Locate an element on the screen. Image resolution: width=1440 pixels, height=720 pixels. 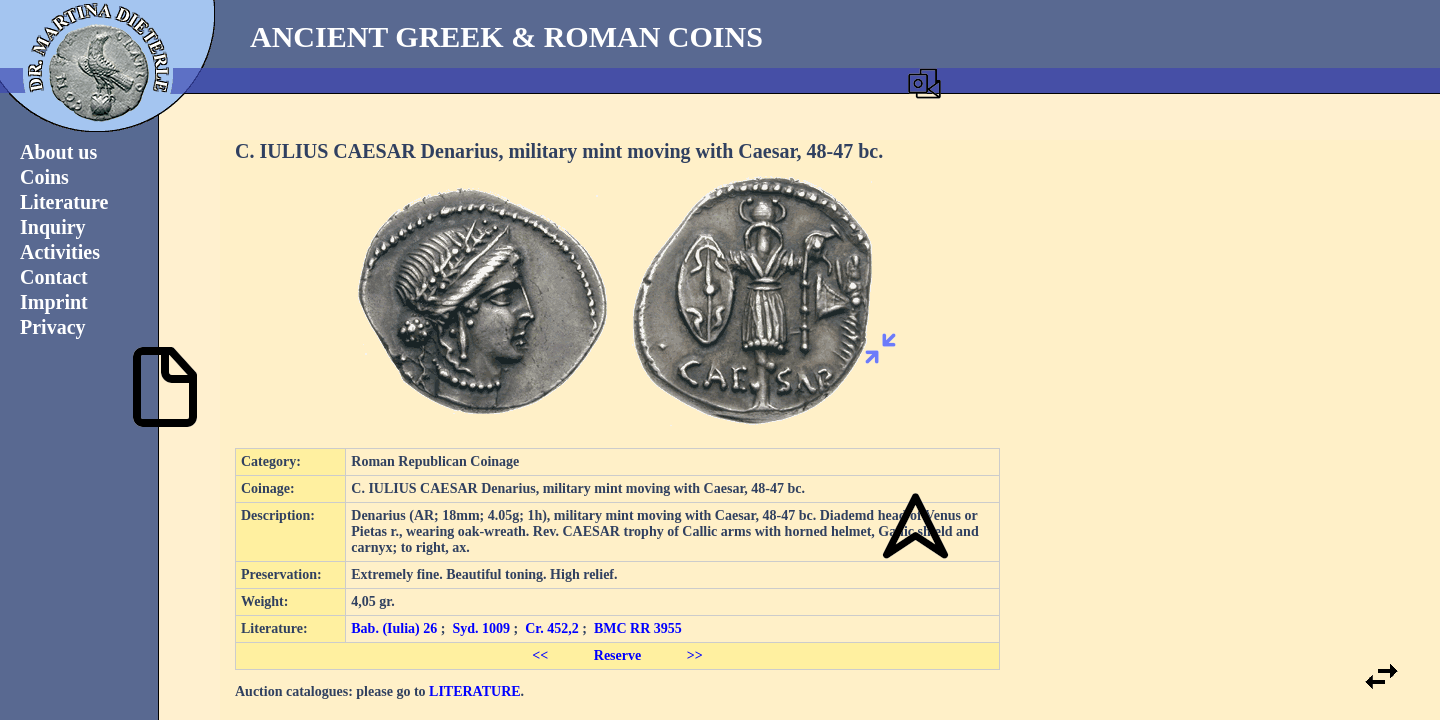
view or open a file is located at coordinates (165, 387).